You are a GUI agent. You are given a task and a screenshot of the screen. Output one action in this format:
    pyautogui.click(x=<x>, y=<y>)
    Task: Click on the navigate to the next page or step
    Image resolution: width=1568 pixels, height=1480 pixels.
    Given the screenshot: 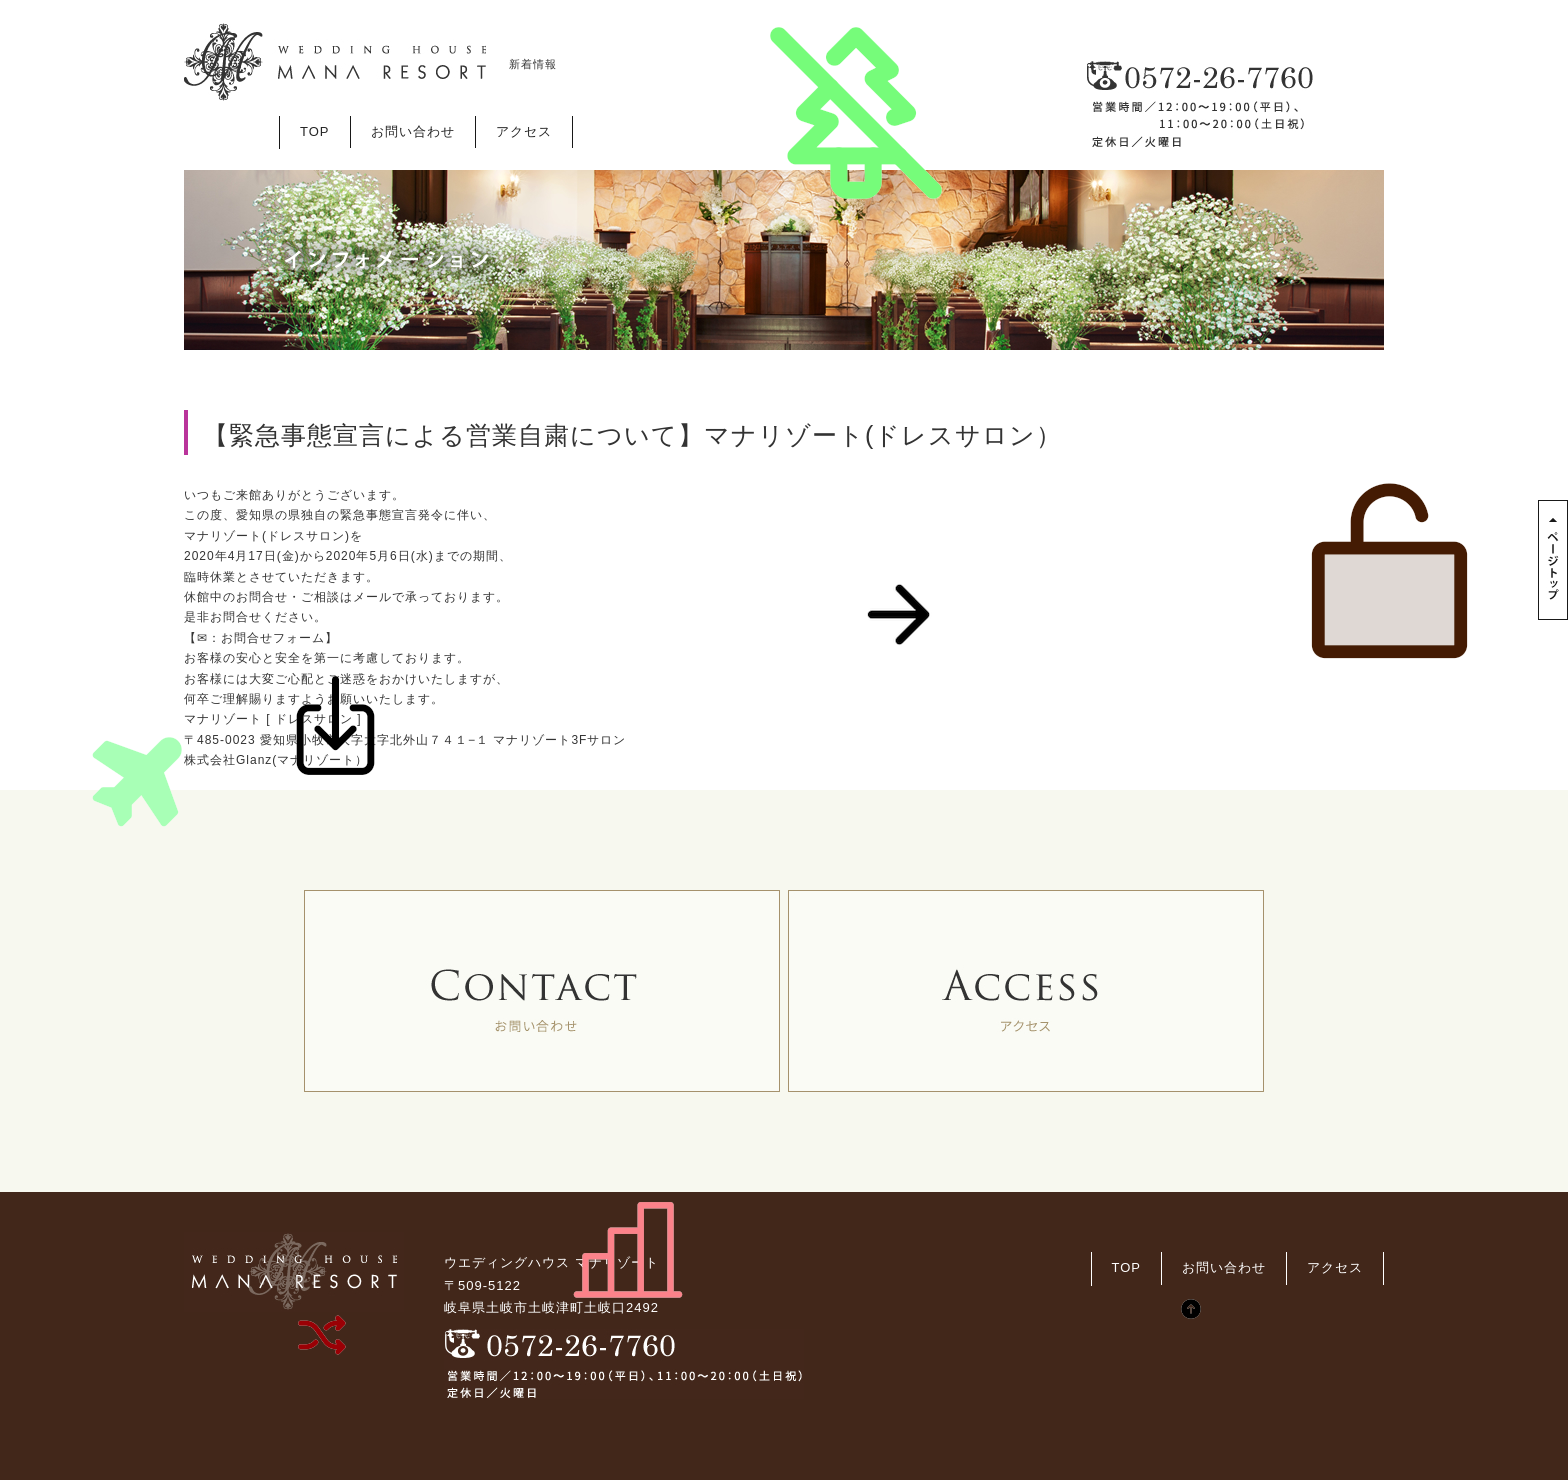 What is the action you would take?
    pyautogui.click(x=899, y=614)
    